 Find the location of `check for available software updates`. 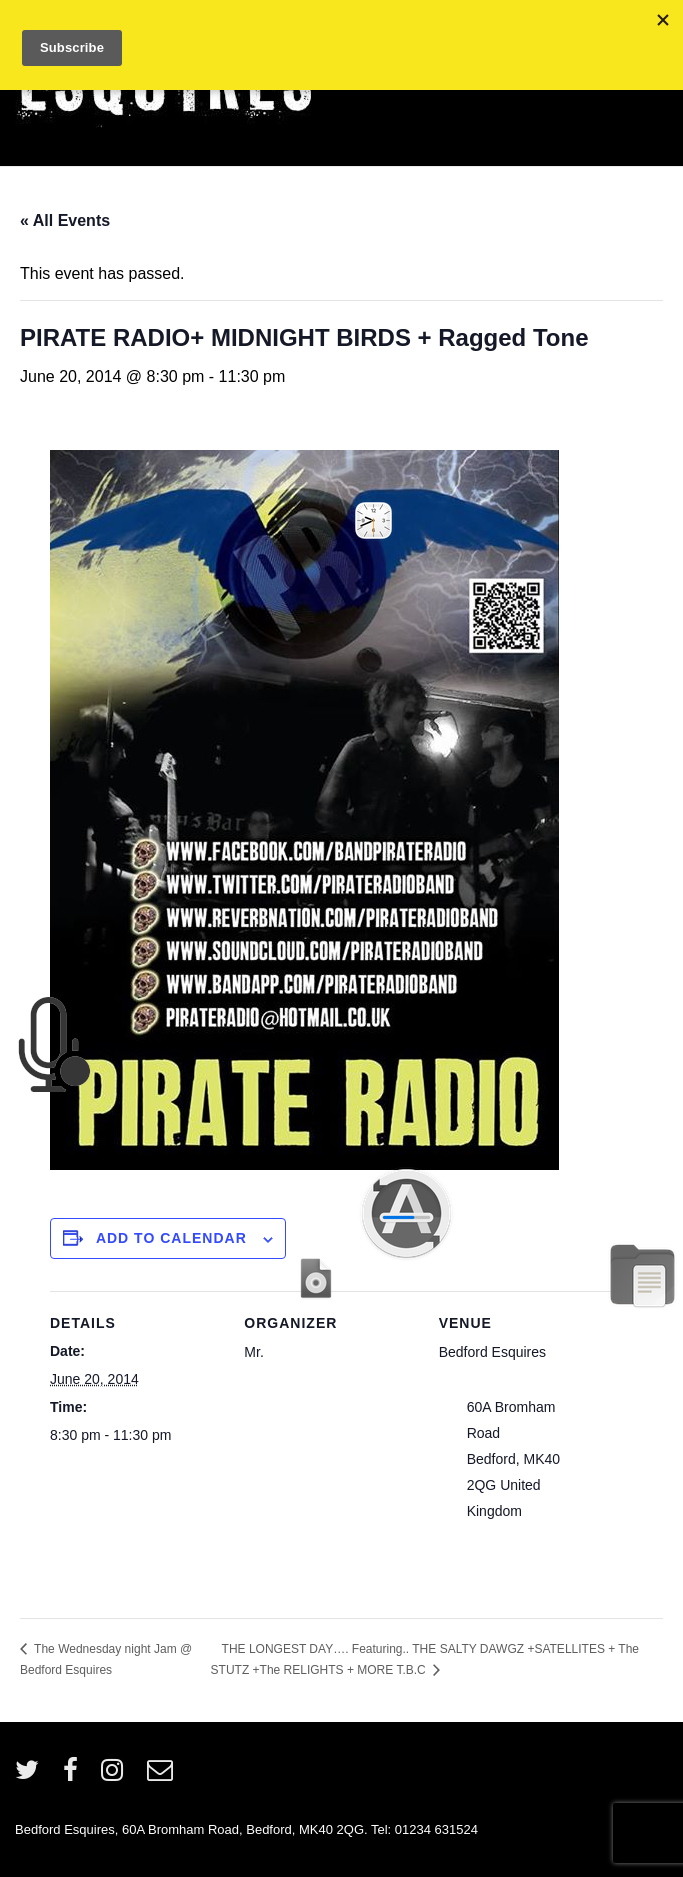

check for available software updates is located at coordinates (406, 1213).